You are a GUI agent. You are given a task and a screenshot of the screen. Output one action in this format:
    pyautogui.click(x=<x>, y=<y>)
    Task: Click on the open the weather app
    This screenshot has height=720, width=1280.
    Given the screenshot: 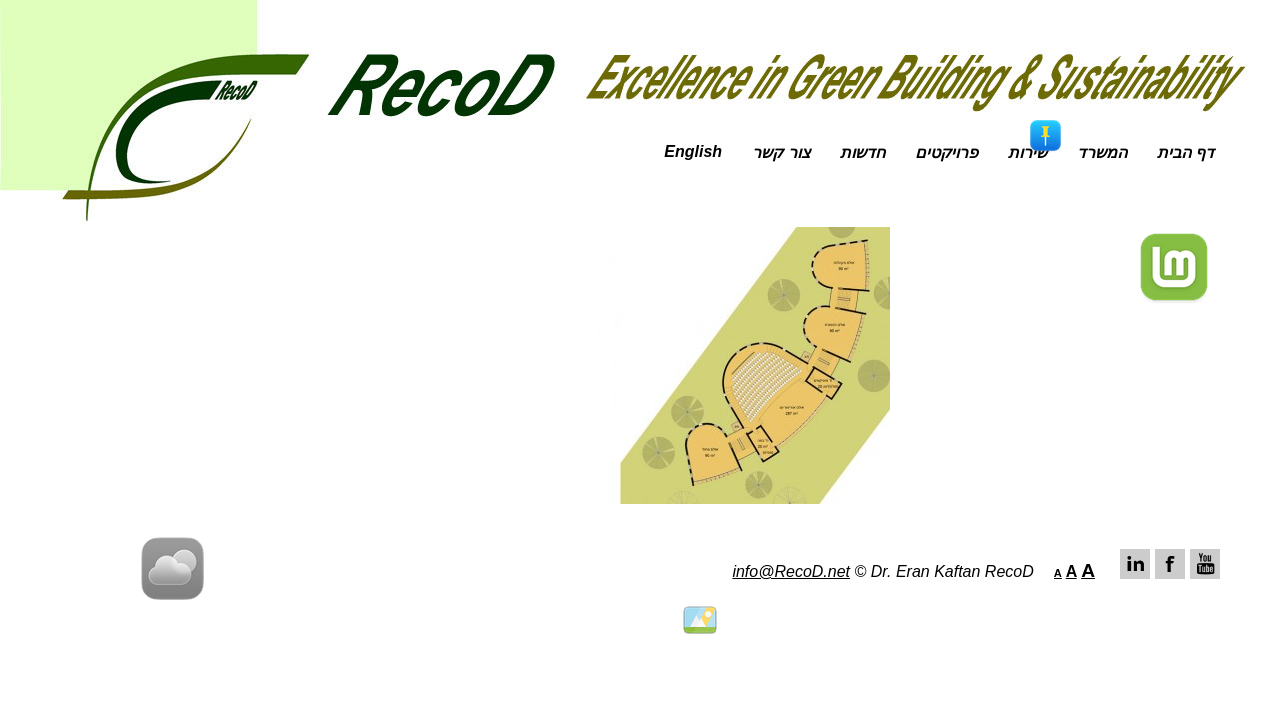 What is the action you would take?
    pyautogui.click(x=172, y=568)
    